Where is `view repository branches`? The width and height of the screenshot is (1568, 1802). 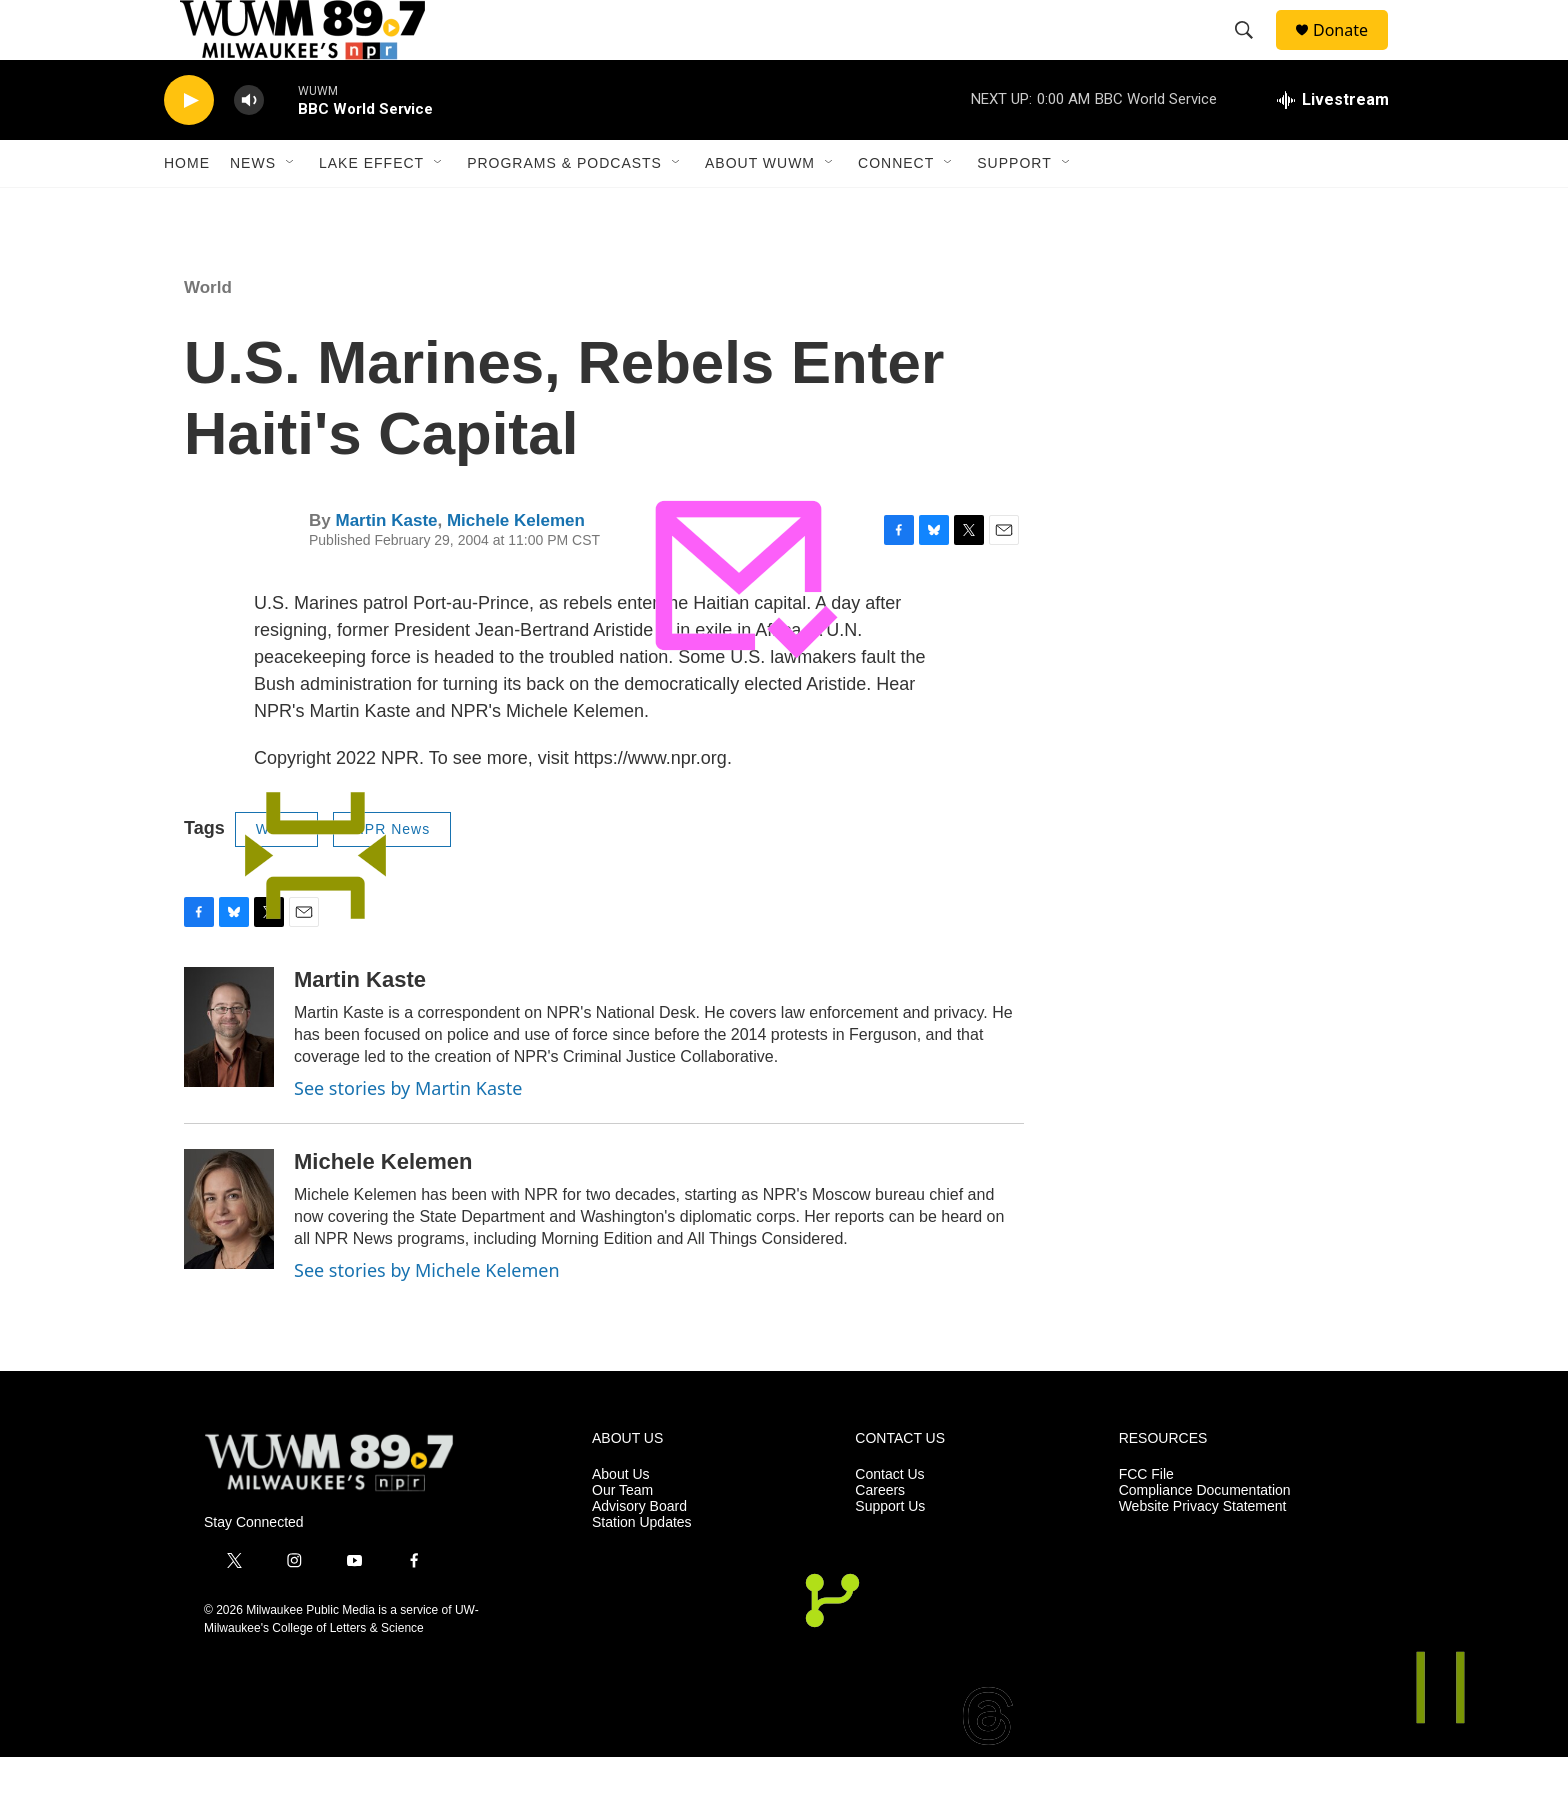 view repository branches is located at coordinates (832, 1600).